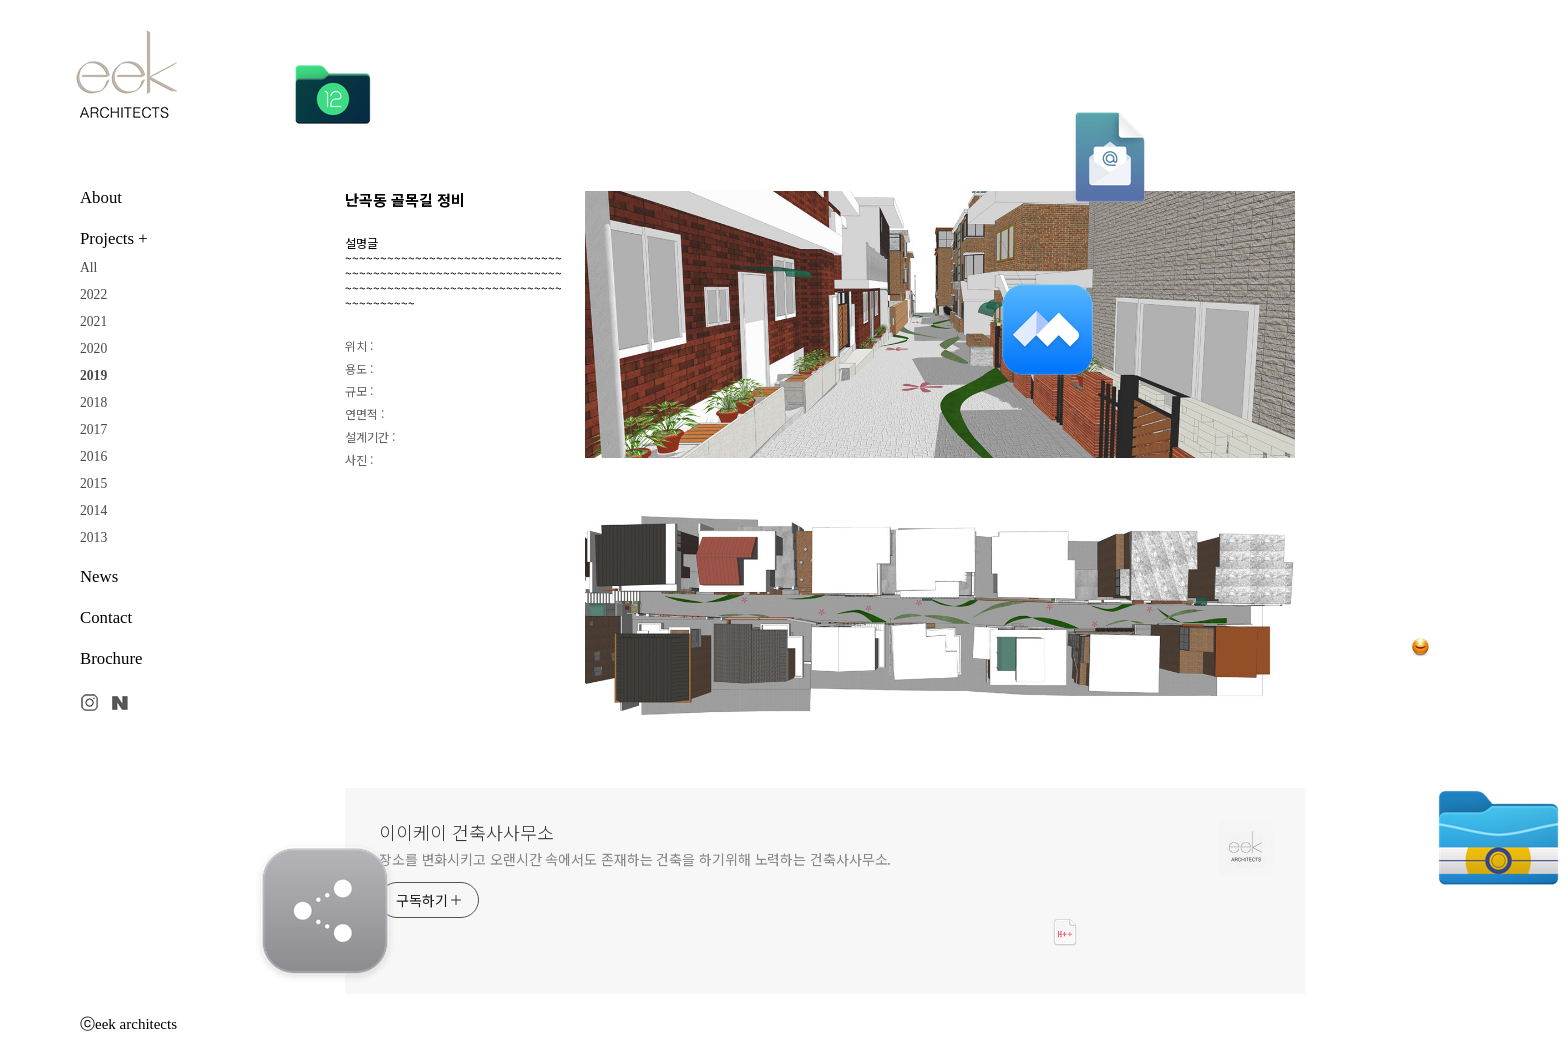 The width and height of the screenshot is (1568, 1054). What do you see at coordinates (325, 913) in the screenshot?
I see `open network sharing preferences` at bounding box center [325, 913].